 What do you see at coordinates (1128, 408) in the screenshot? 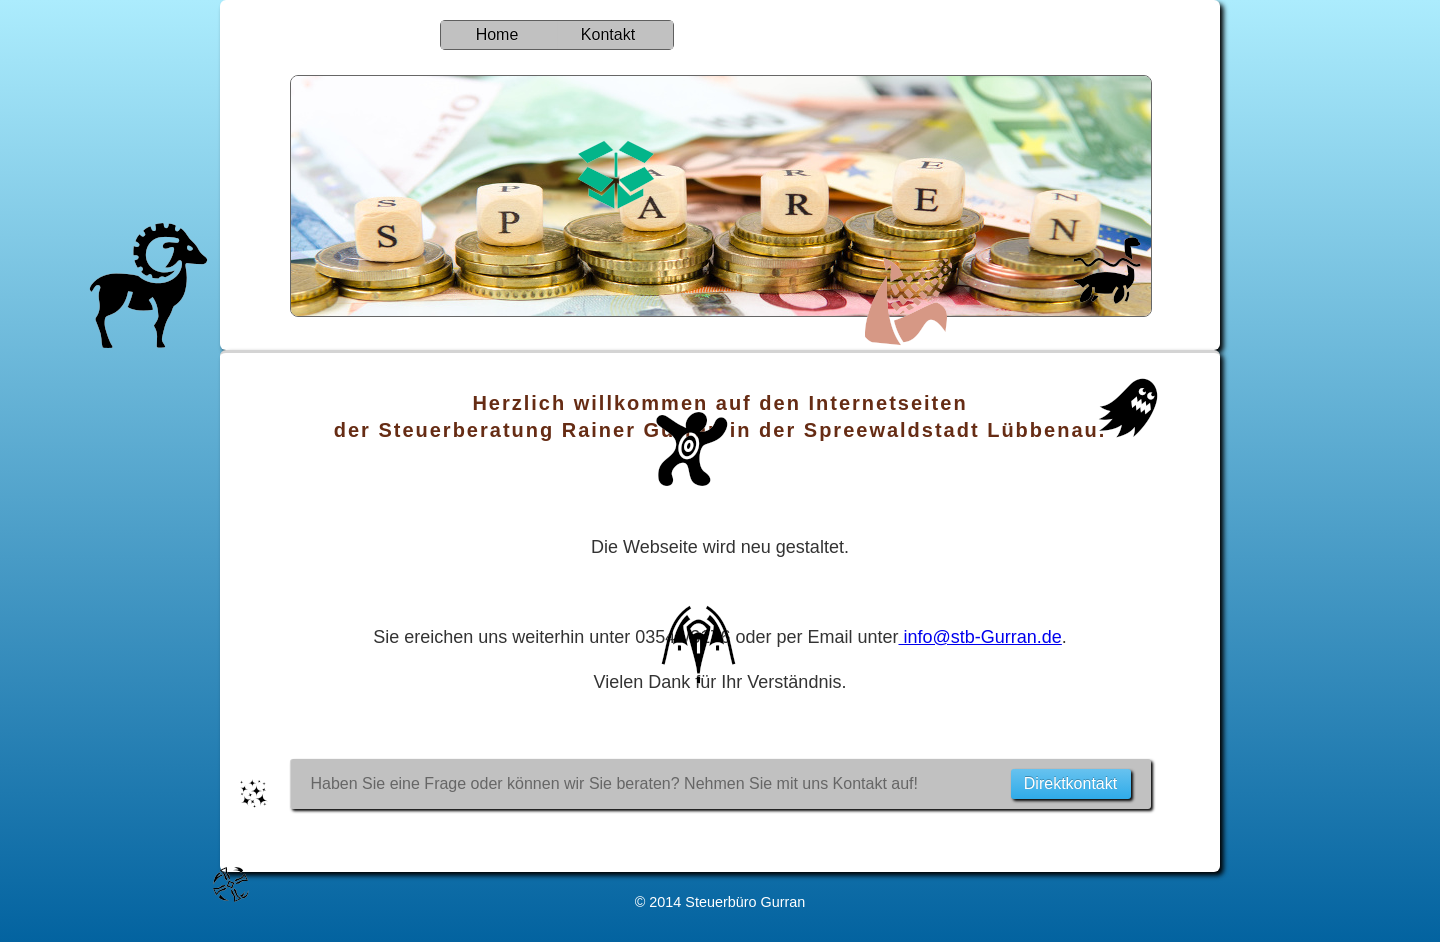
I see `toggle ghost mode or invisible status` at bounding box center [1128, 408].